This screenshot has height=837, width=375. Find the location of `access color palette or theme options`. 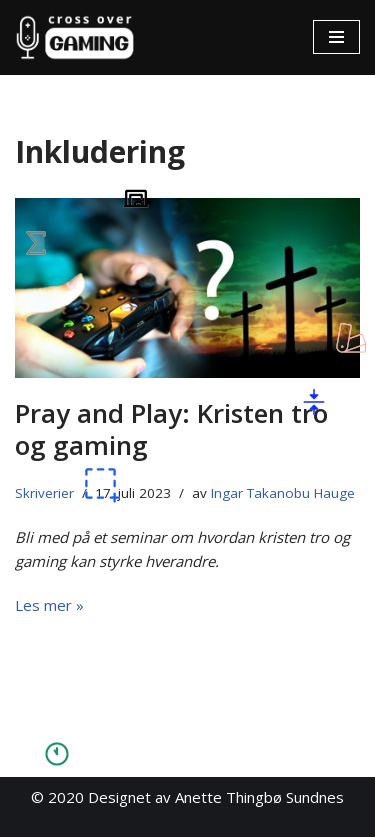

access color palette or theme options is located at coordinates (350, 339).